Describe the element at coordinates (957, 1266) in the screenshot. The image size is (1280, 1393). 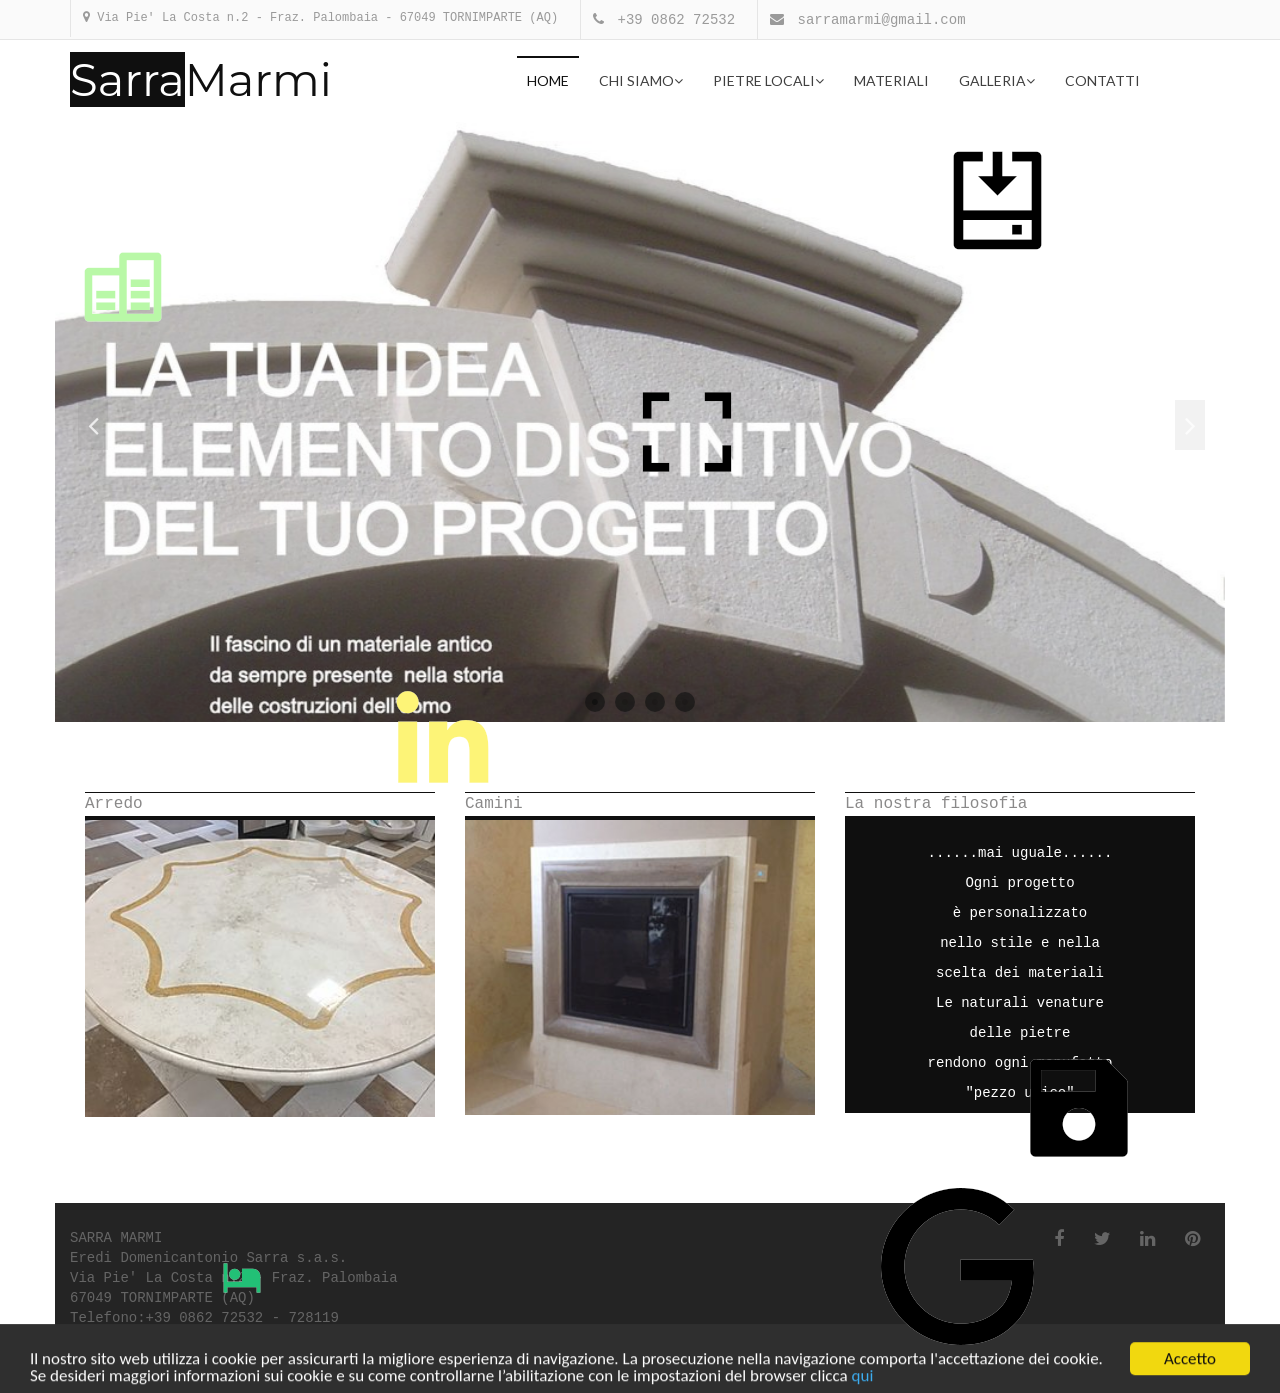
I see `sign in with Google` at that location.